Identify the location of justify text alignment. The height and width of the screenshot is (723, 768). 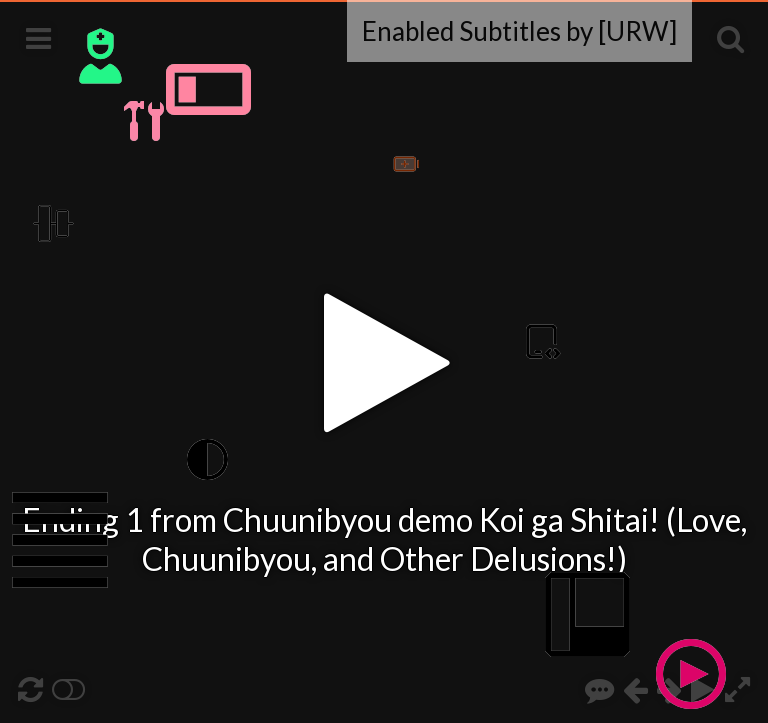
(60, 540).